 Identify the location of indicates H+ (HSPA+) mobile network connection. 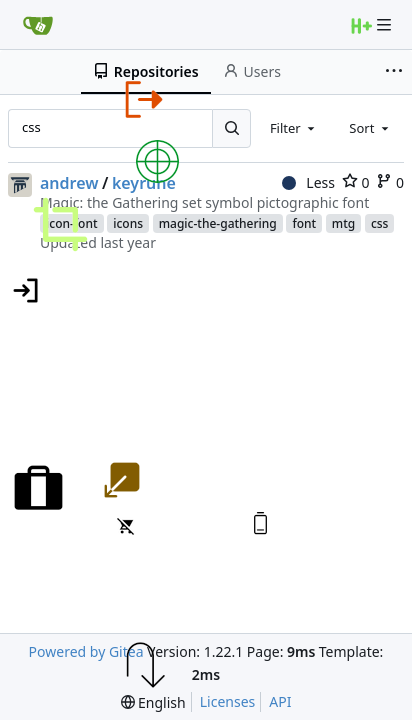
(361, 26).